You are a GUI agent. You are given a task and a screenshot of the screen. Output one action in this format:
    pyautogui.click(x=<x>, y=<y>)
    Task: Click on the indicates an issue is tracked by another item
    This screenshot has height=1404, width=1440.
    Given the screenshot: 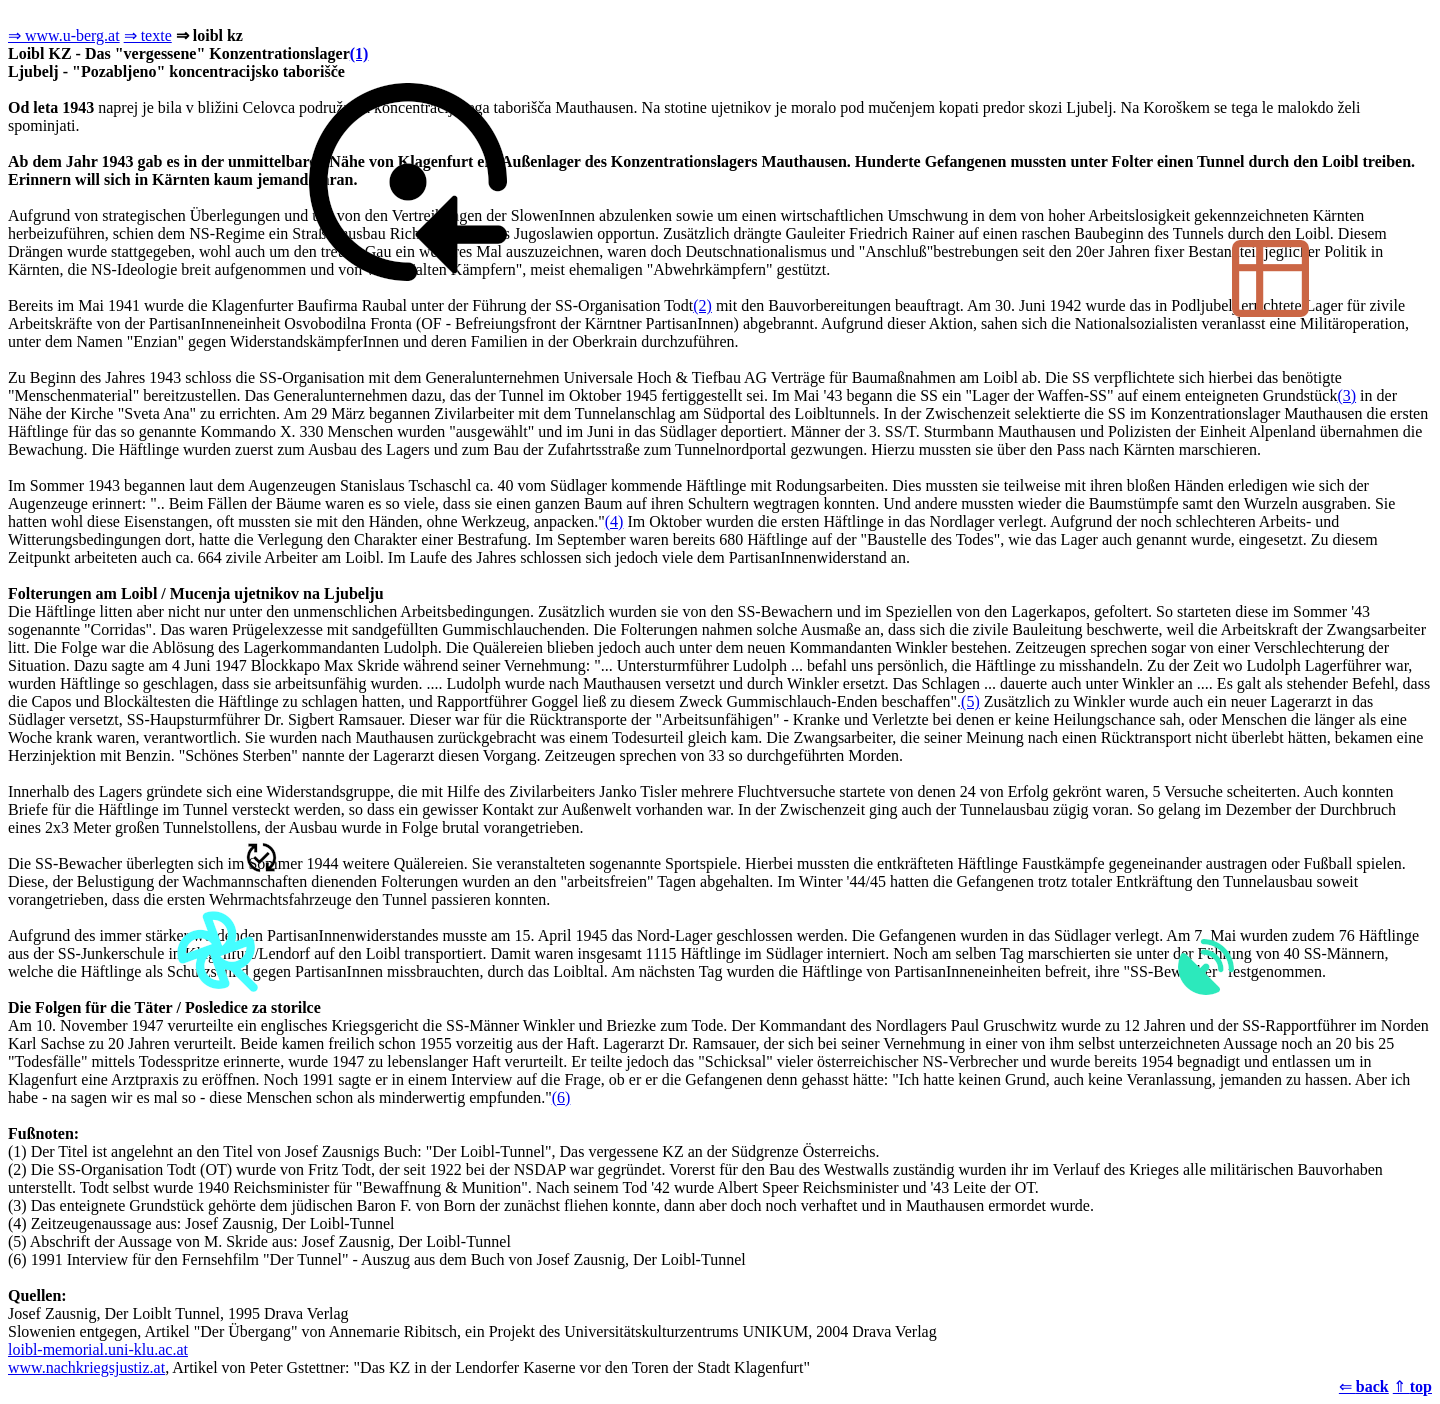 What is the action you would take?
    pyautogui.click(x=408, y=182)
    